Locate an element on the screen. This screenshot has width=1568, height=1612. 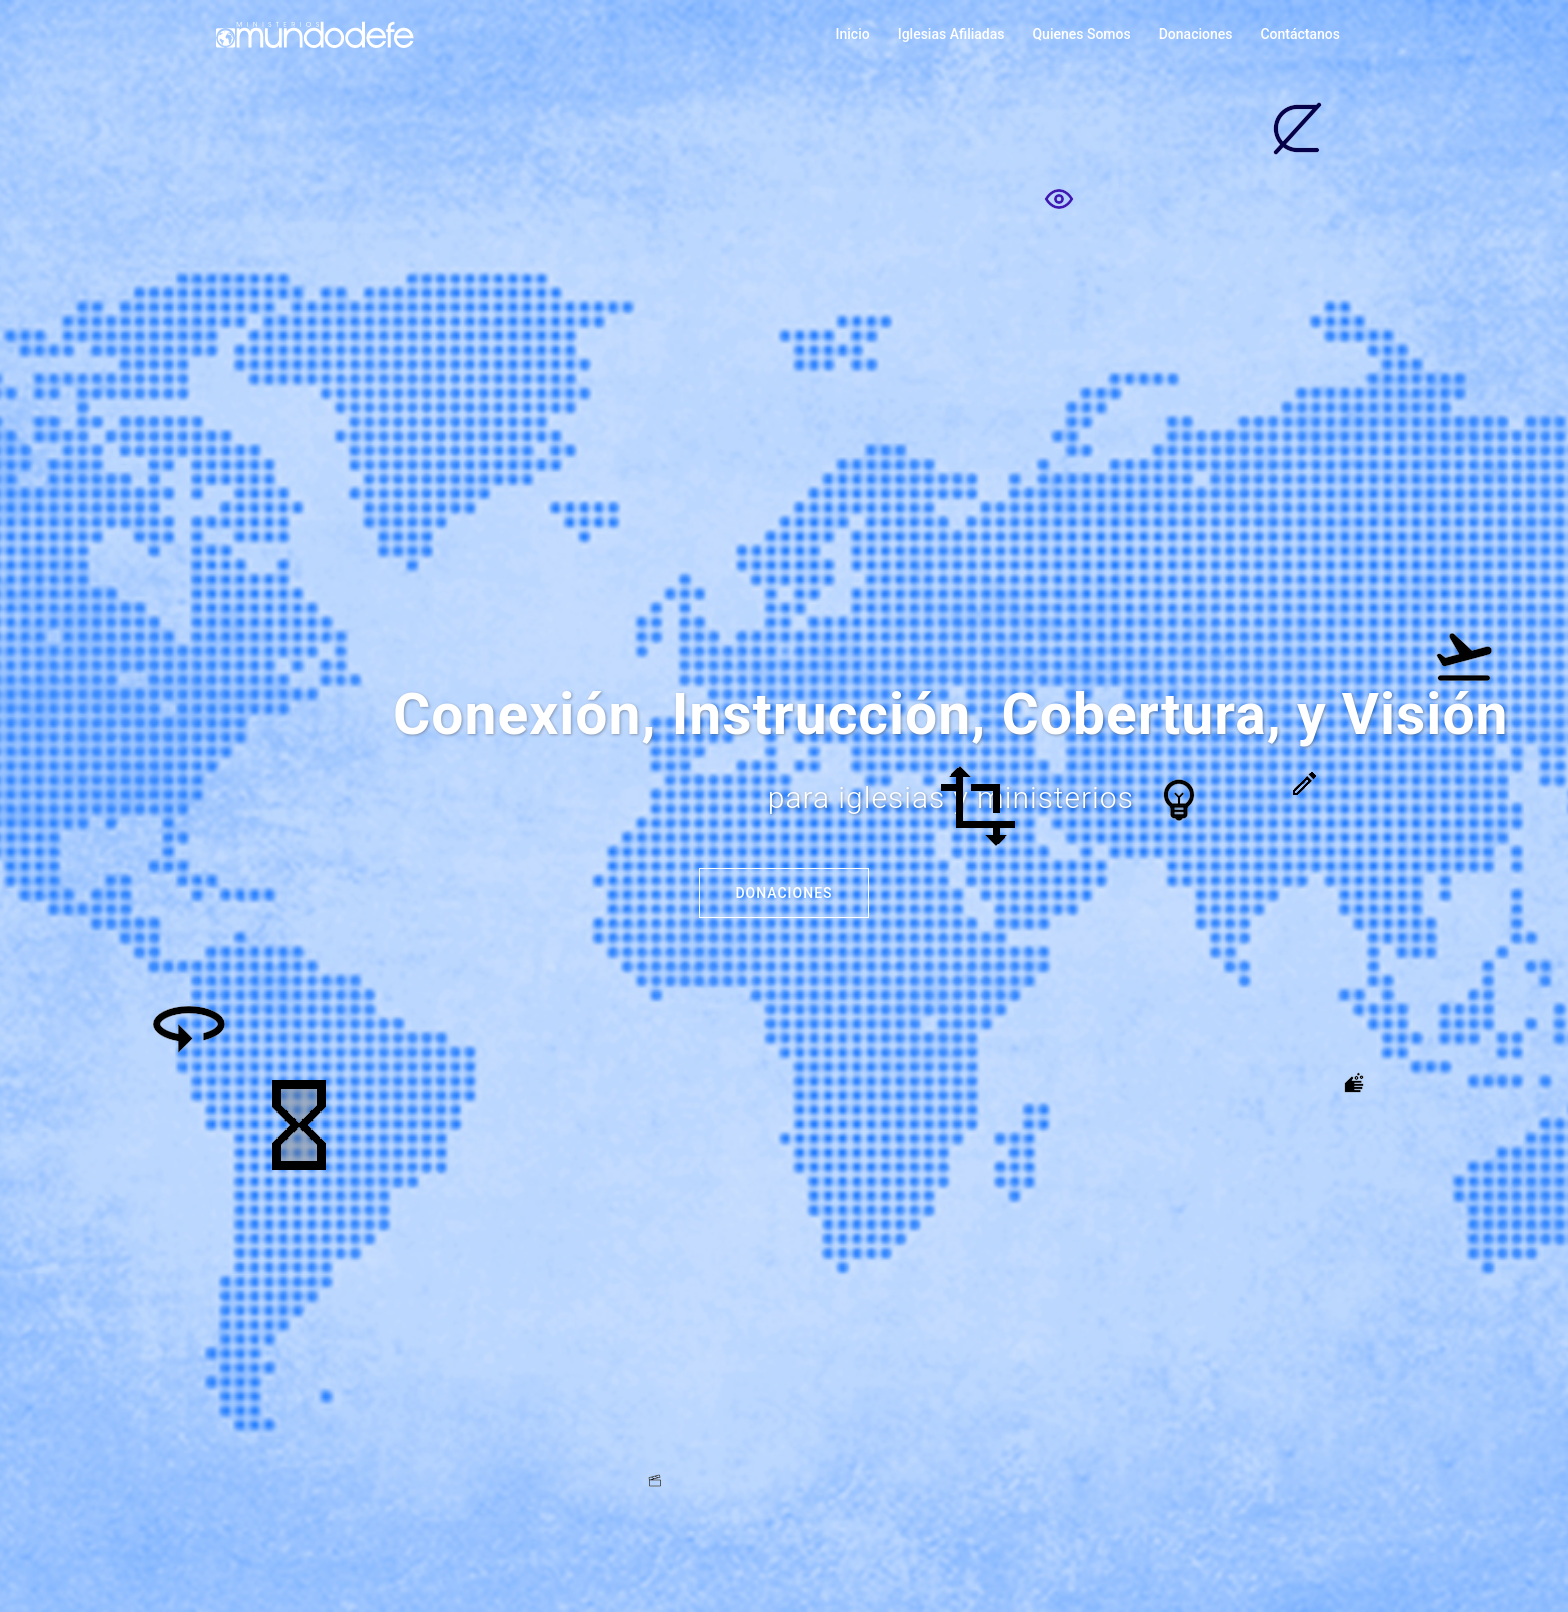
indicates a process is waiting or pending is located at coordinates (299, 1125).